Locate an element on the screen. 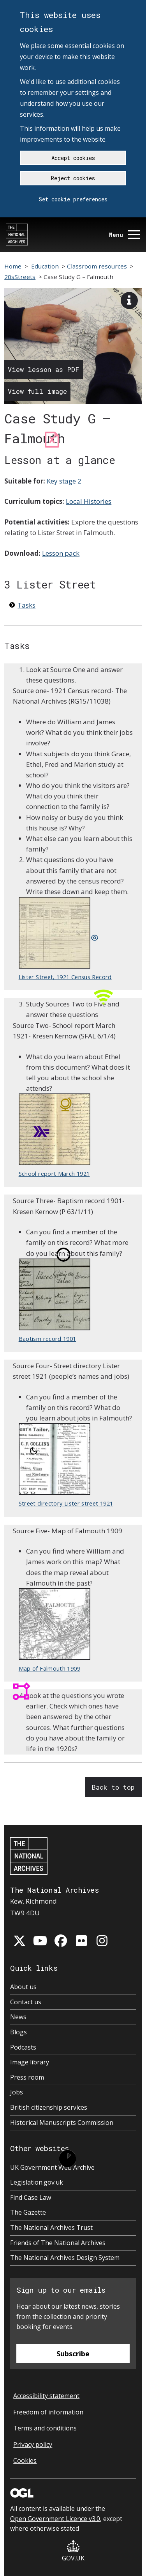 The width and height of the screenshot is (146, 2576). indicates content is loading is located at coordinates (63, 1255).